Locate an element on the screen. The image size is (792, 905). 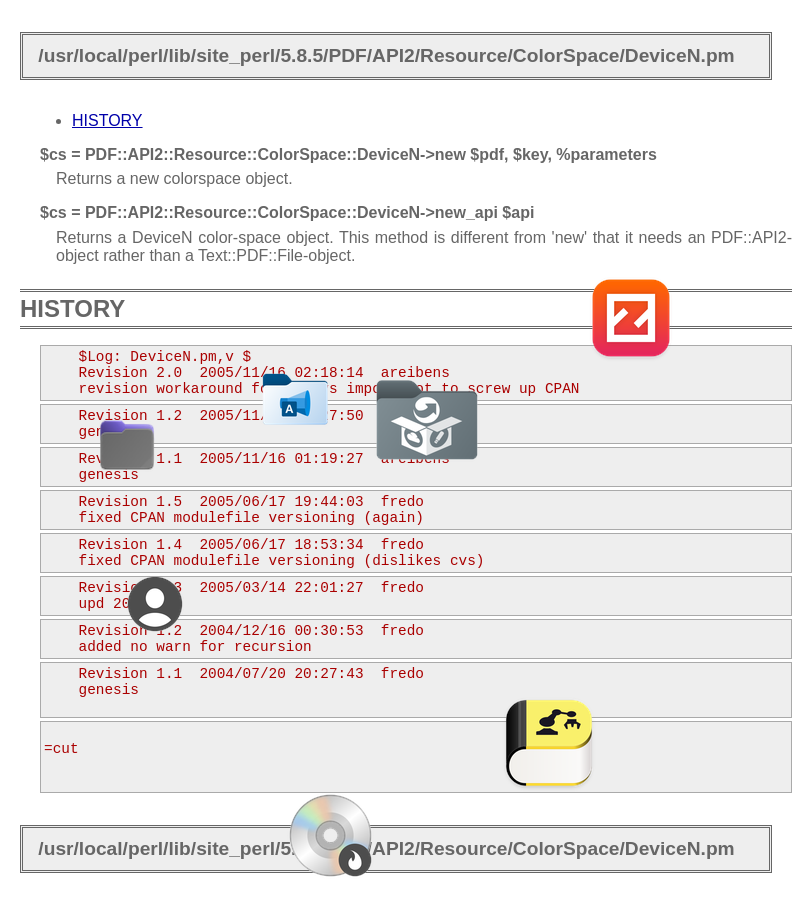
open microsoft advertising files folder is located at coordinates (295, 401).